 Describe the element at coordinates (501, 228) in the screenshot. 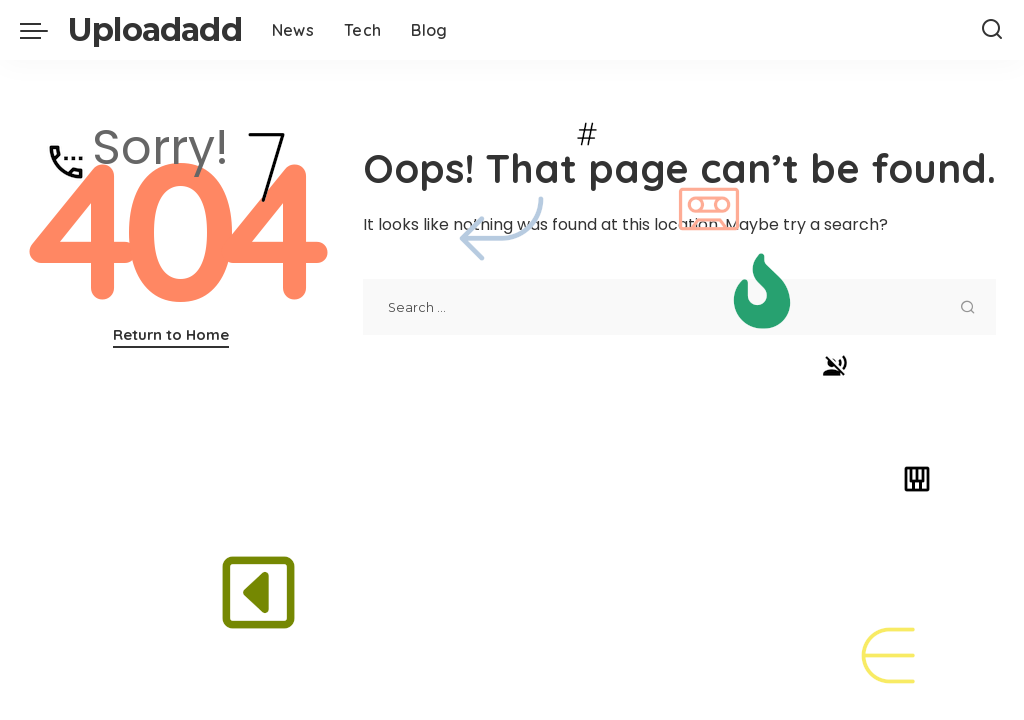

I see `reply to a message` at that location.